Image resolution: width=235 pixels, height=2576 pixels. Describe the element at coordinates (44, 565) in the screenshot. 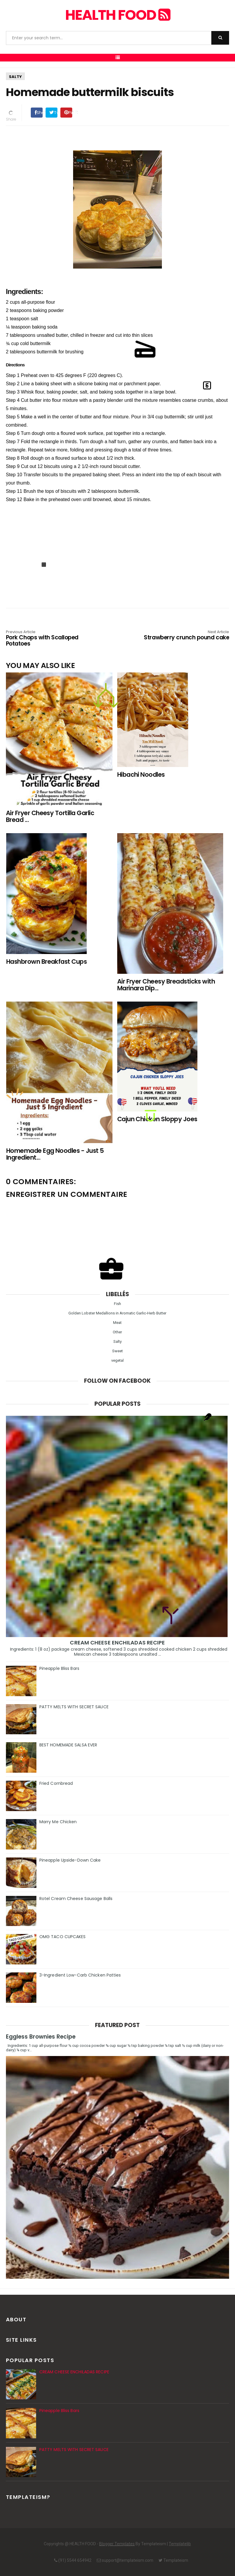

I see `toggle grid view on` at that location.